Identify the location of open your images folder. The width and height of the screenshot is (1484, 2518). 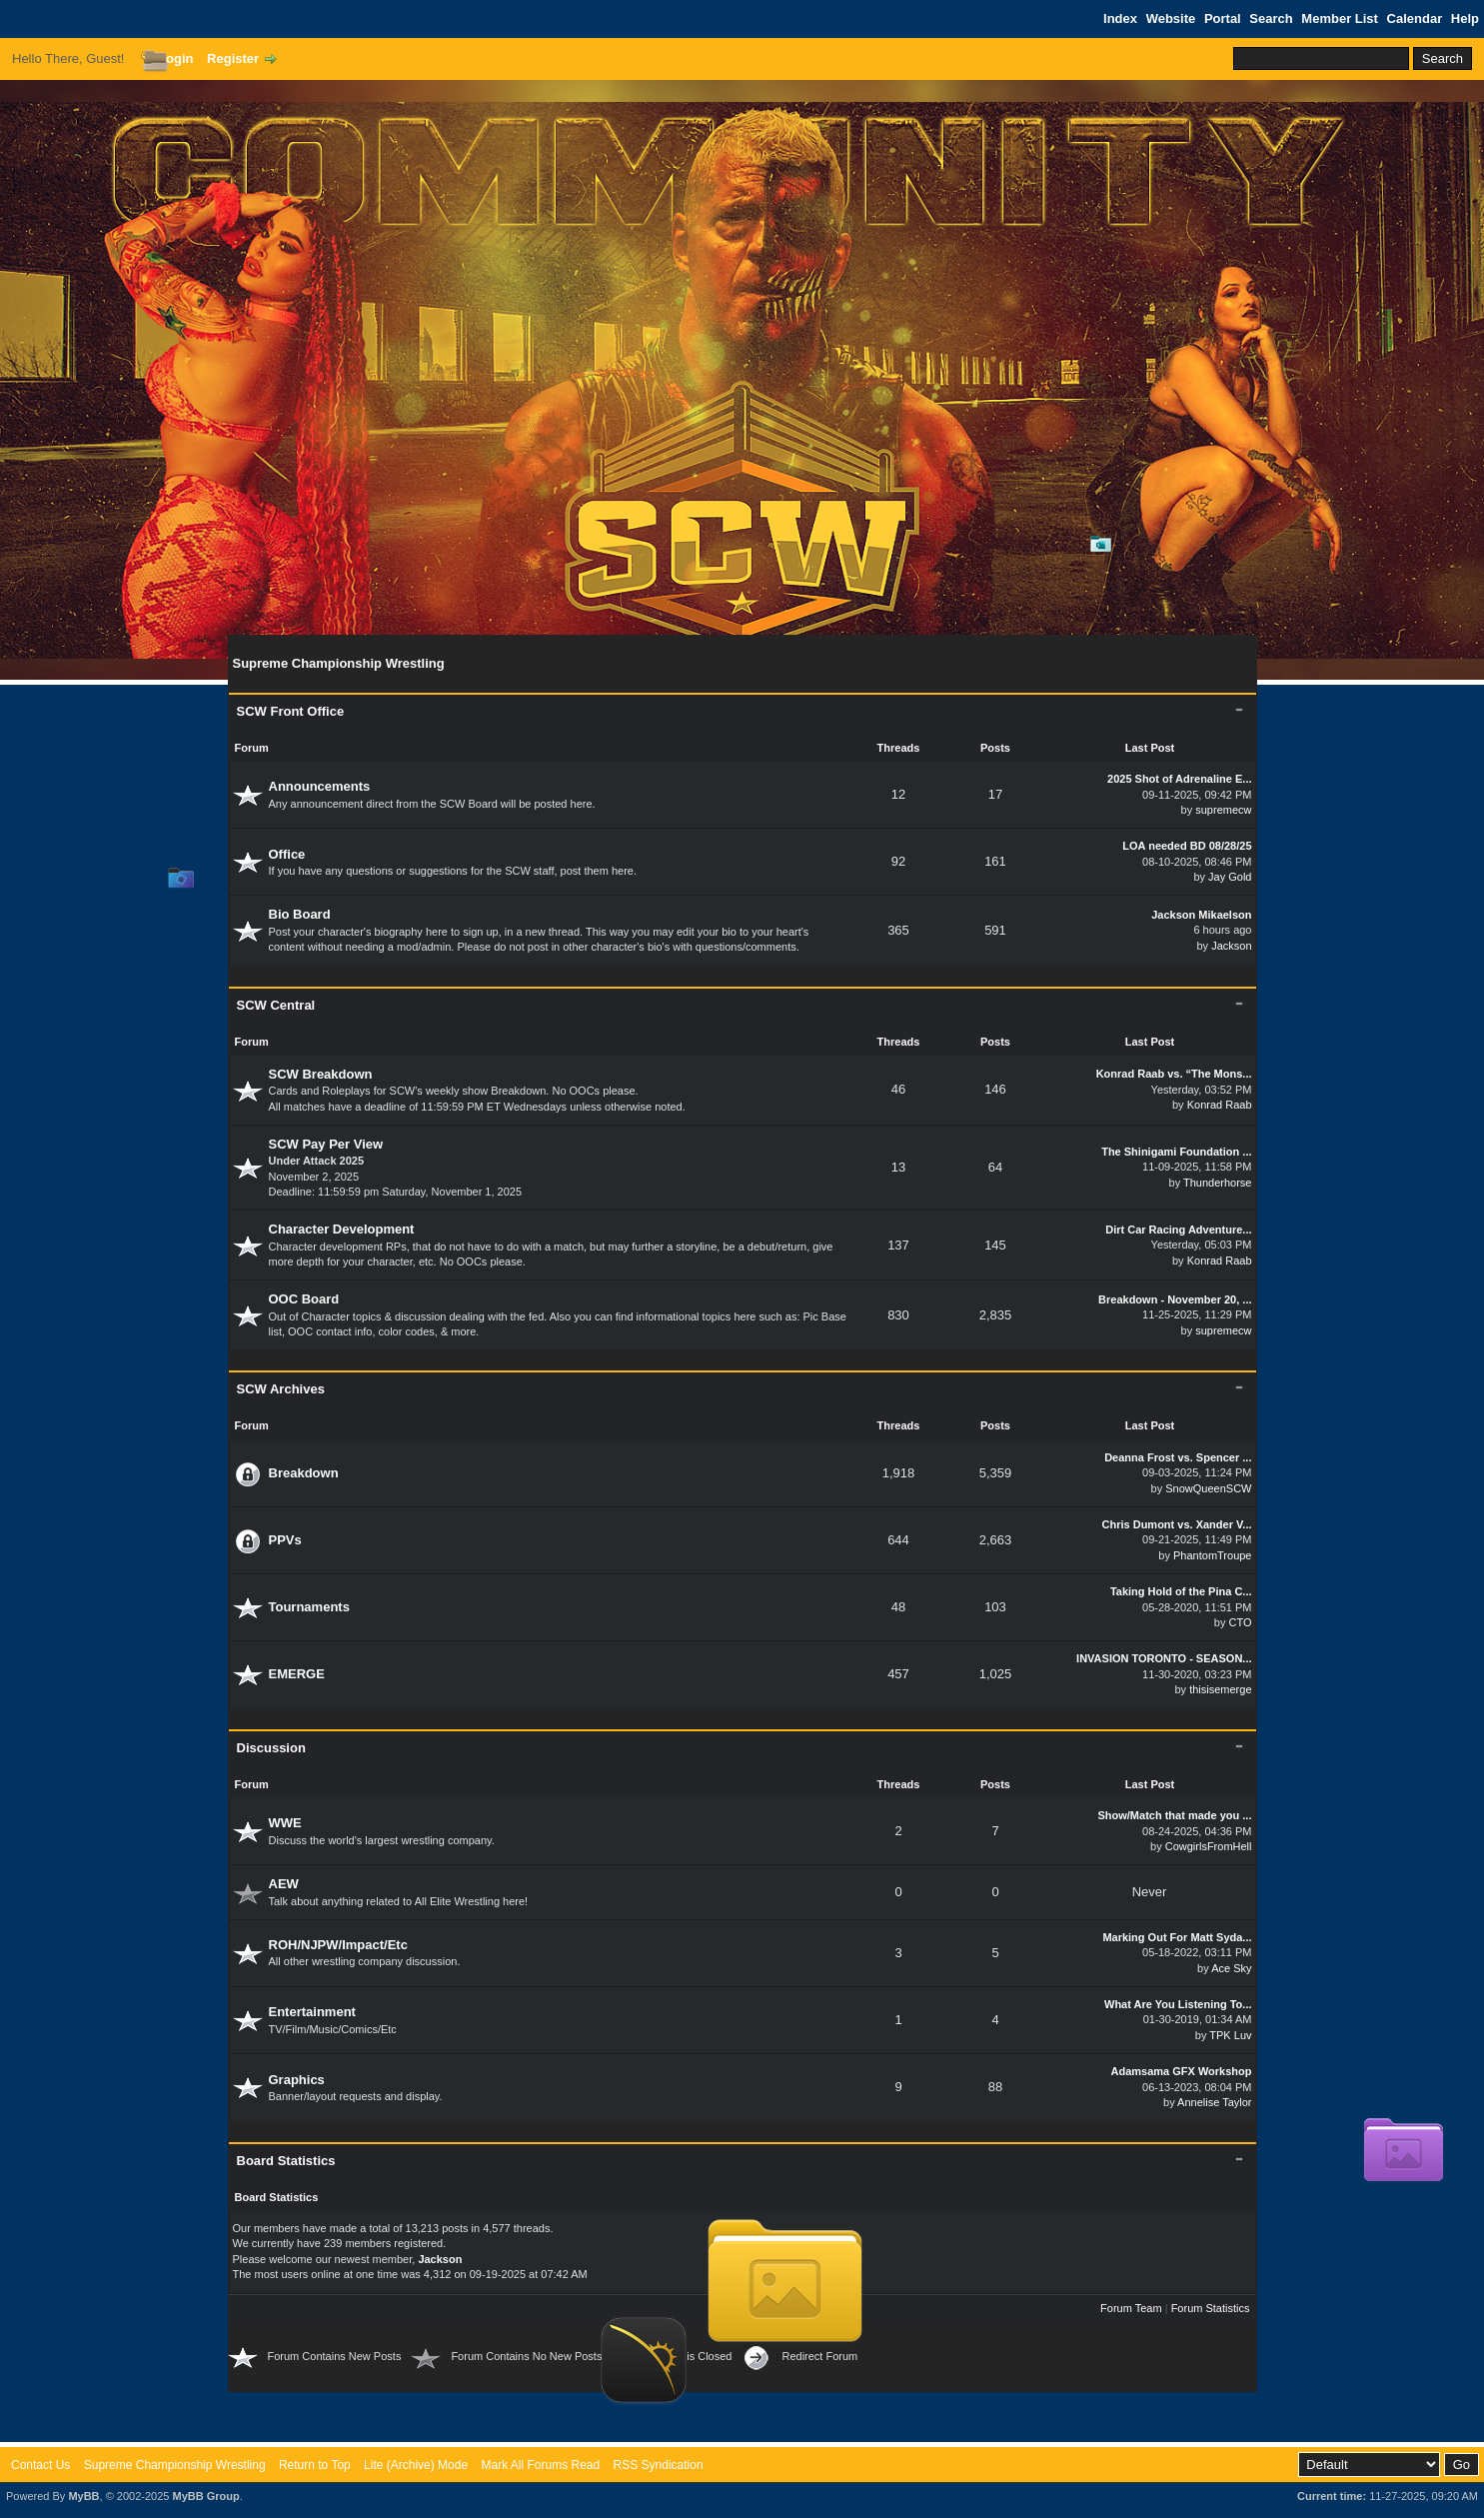
(1403, 2149).